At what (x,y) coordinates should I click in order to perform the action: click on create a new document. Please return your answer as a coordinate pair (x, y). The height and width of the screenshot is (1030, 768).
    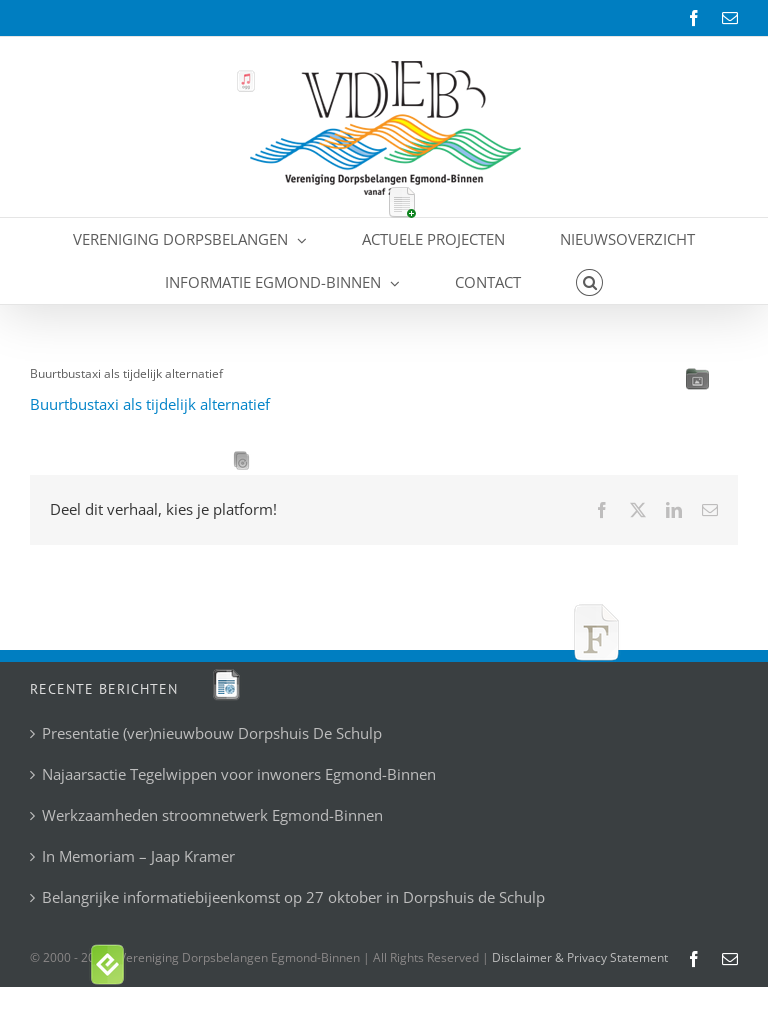
    Looking at the image, I should click on (402, 202).